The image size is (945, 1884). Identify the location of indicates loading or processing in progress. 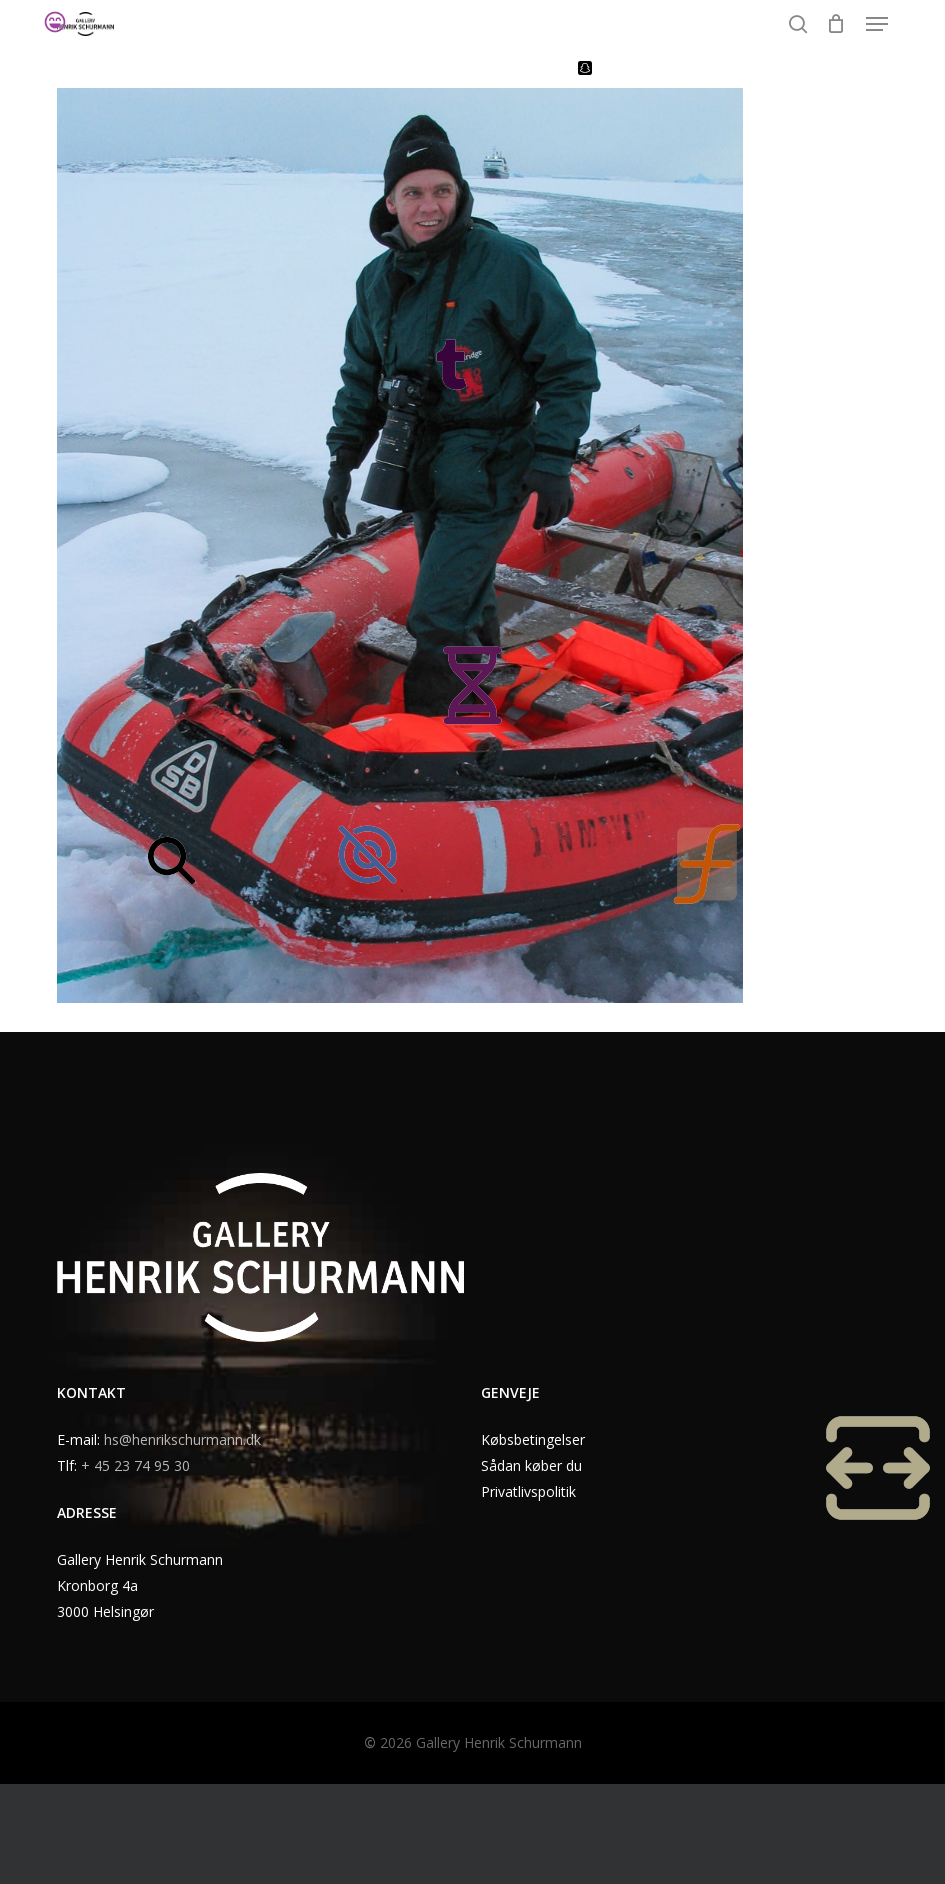
(472, 685).